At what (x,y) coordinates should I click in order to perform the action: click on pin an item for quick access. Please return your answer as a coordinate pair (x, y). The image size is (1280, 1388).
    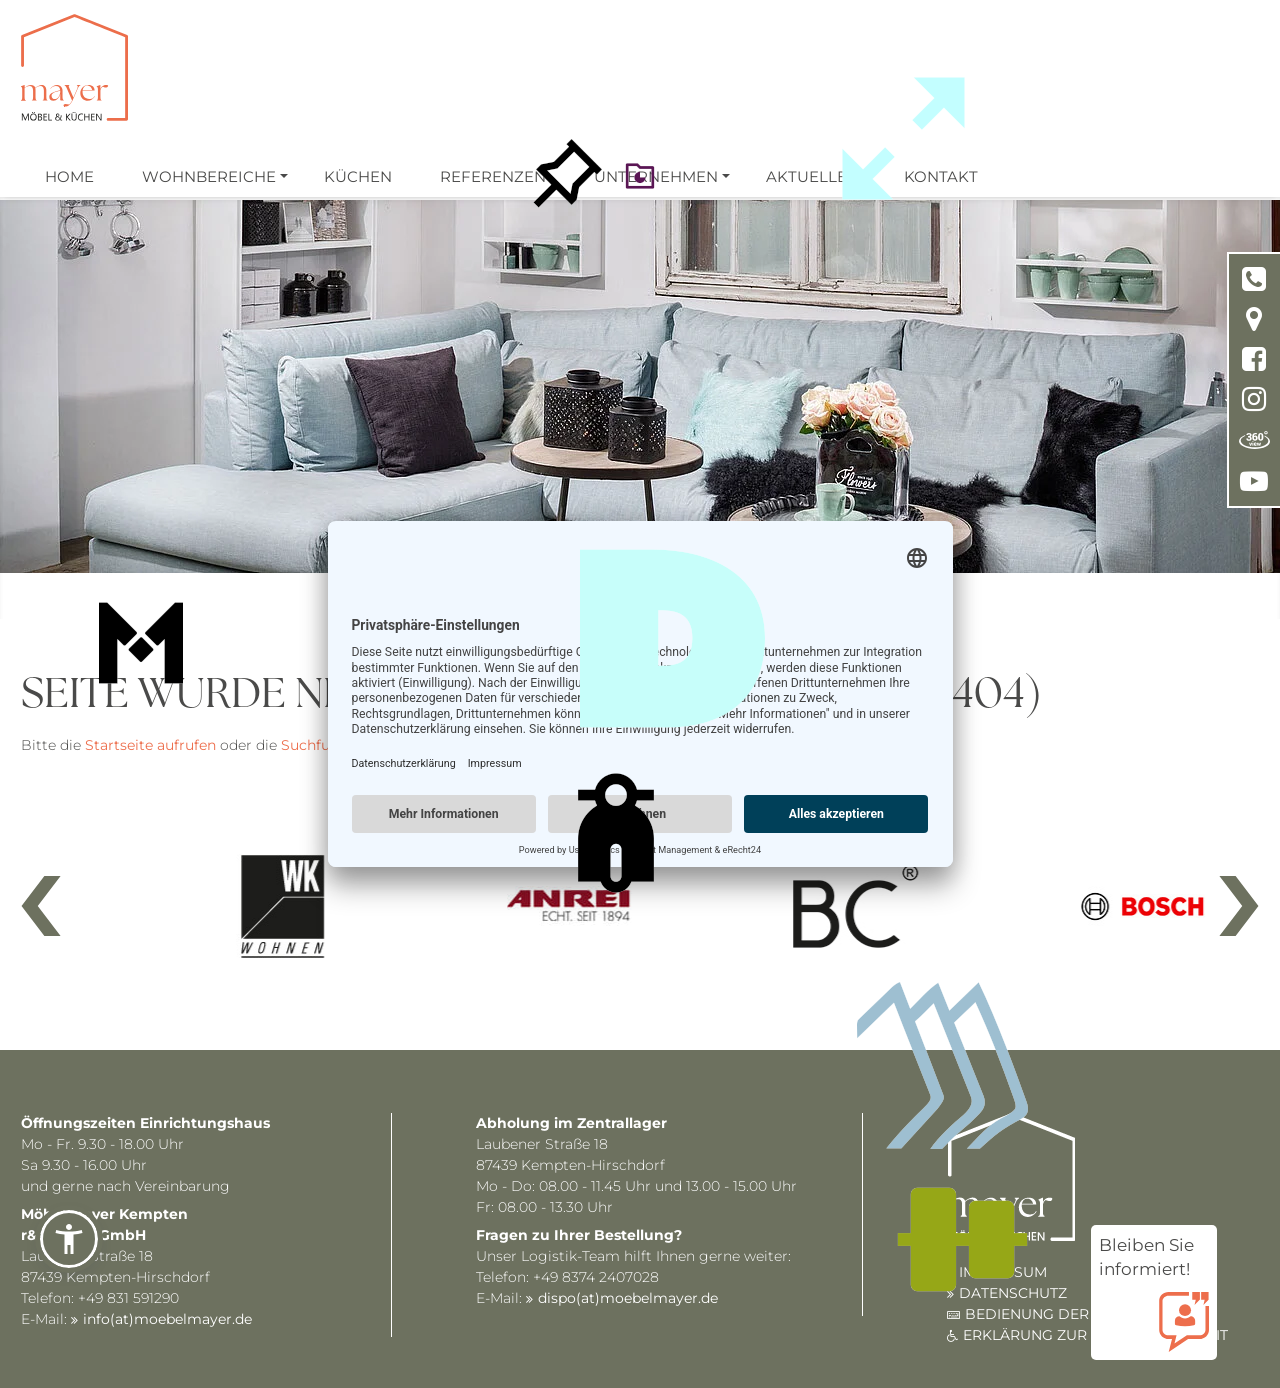
    Looking at the image, I should click on (565, 176).